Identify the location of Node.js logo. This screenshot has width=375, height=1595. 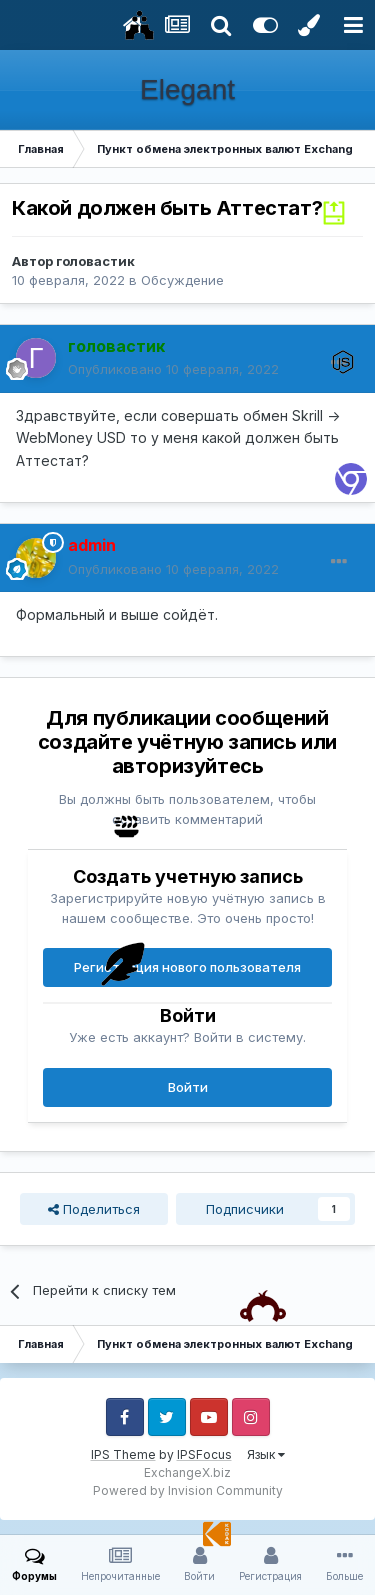
(343, 362).